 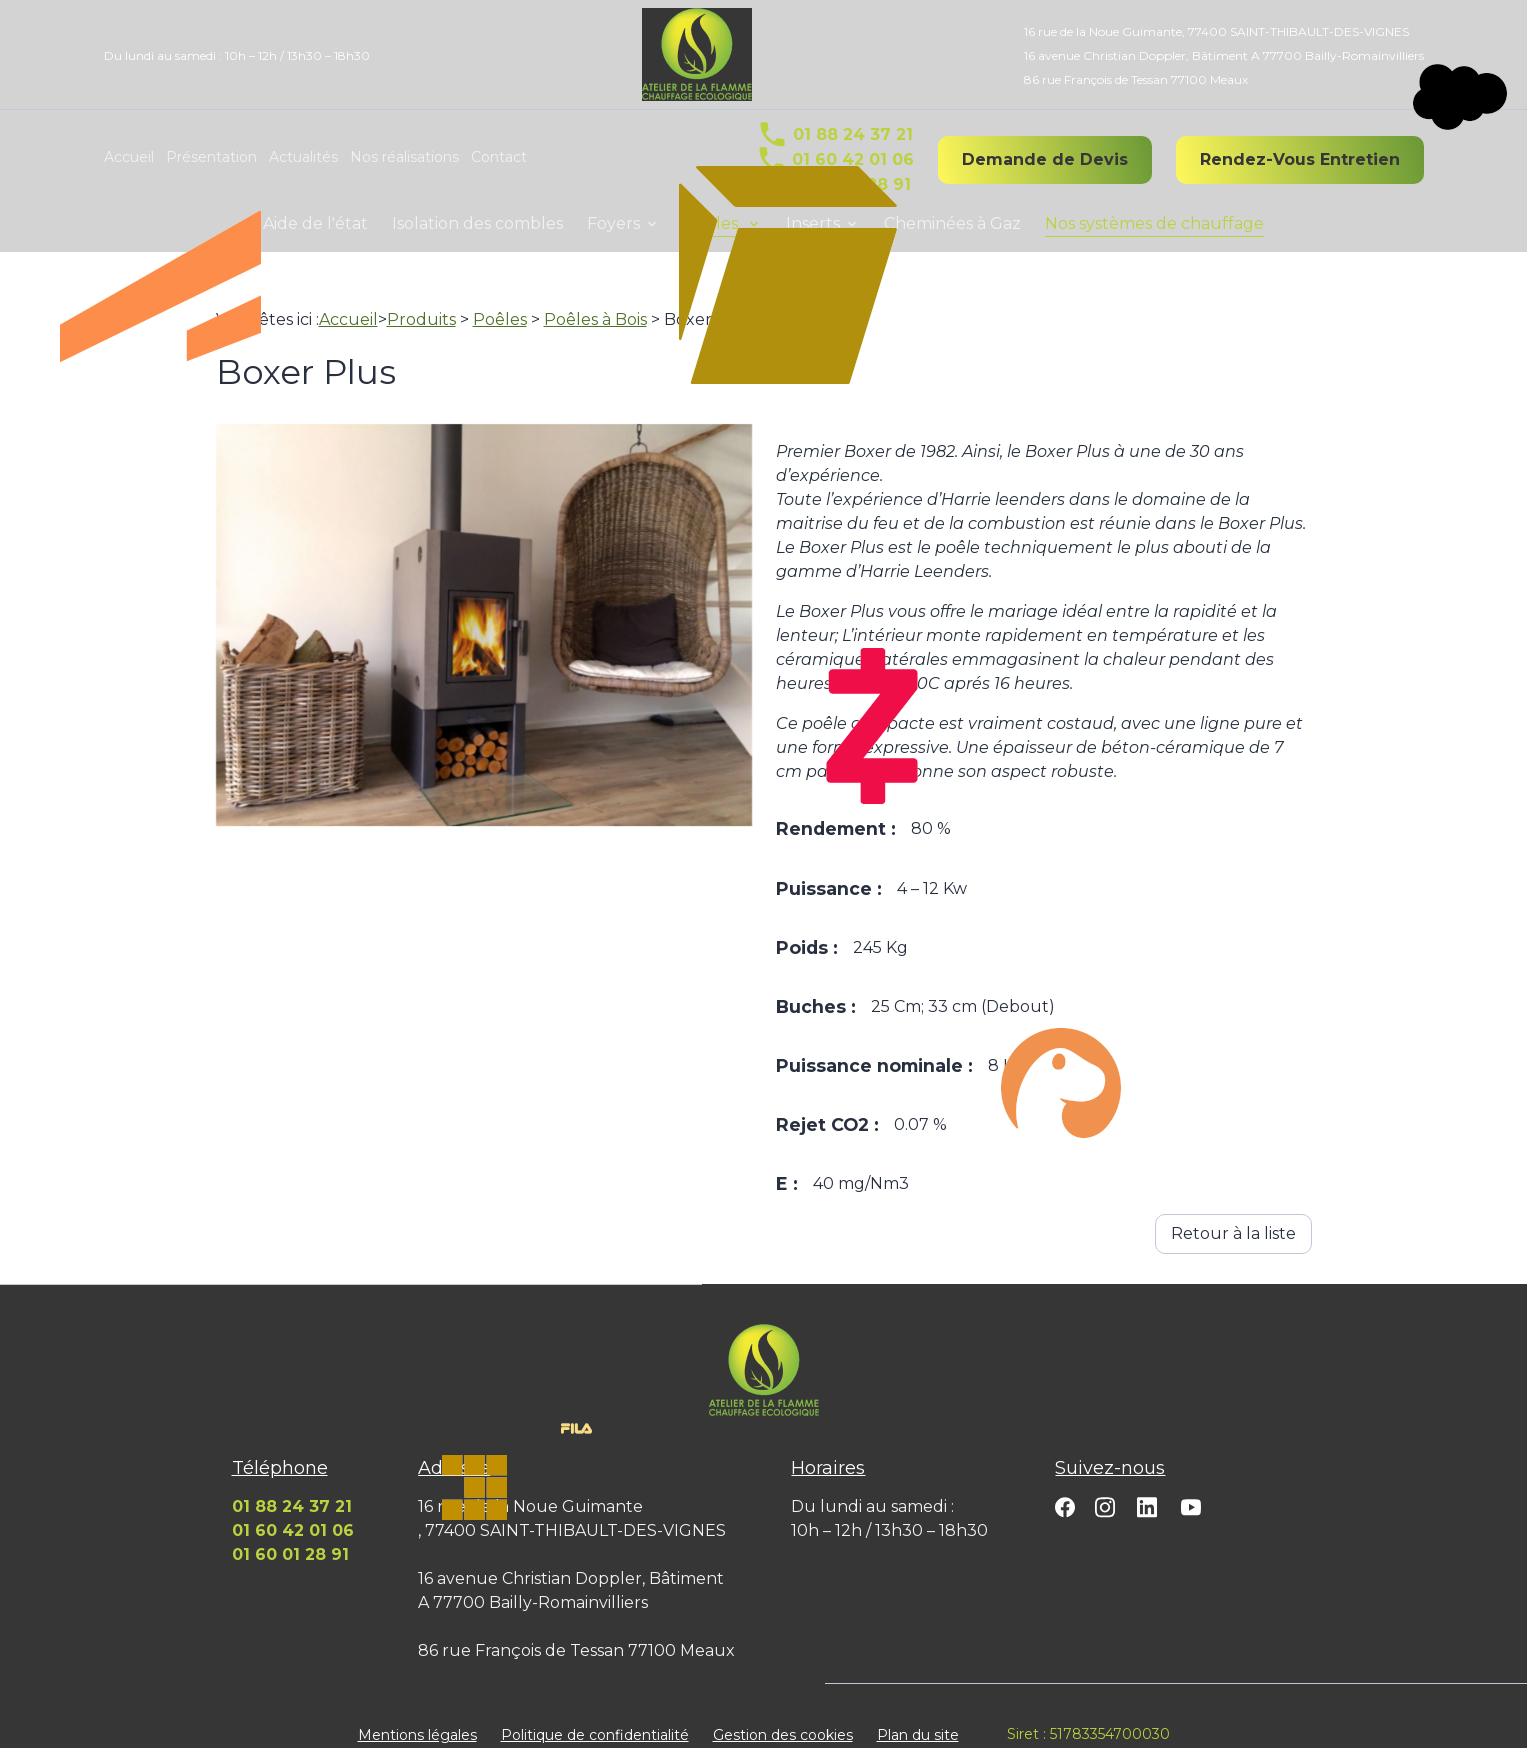 I want to click on pnpm package manager logo, so click(x=474, y=1487).